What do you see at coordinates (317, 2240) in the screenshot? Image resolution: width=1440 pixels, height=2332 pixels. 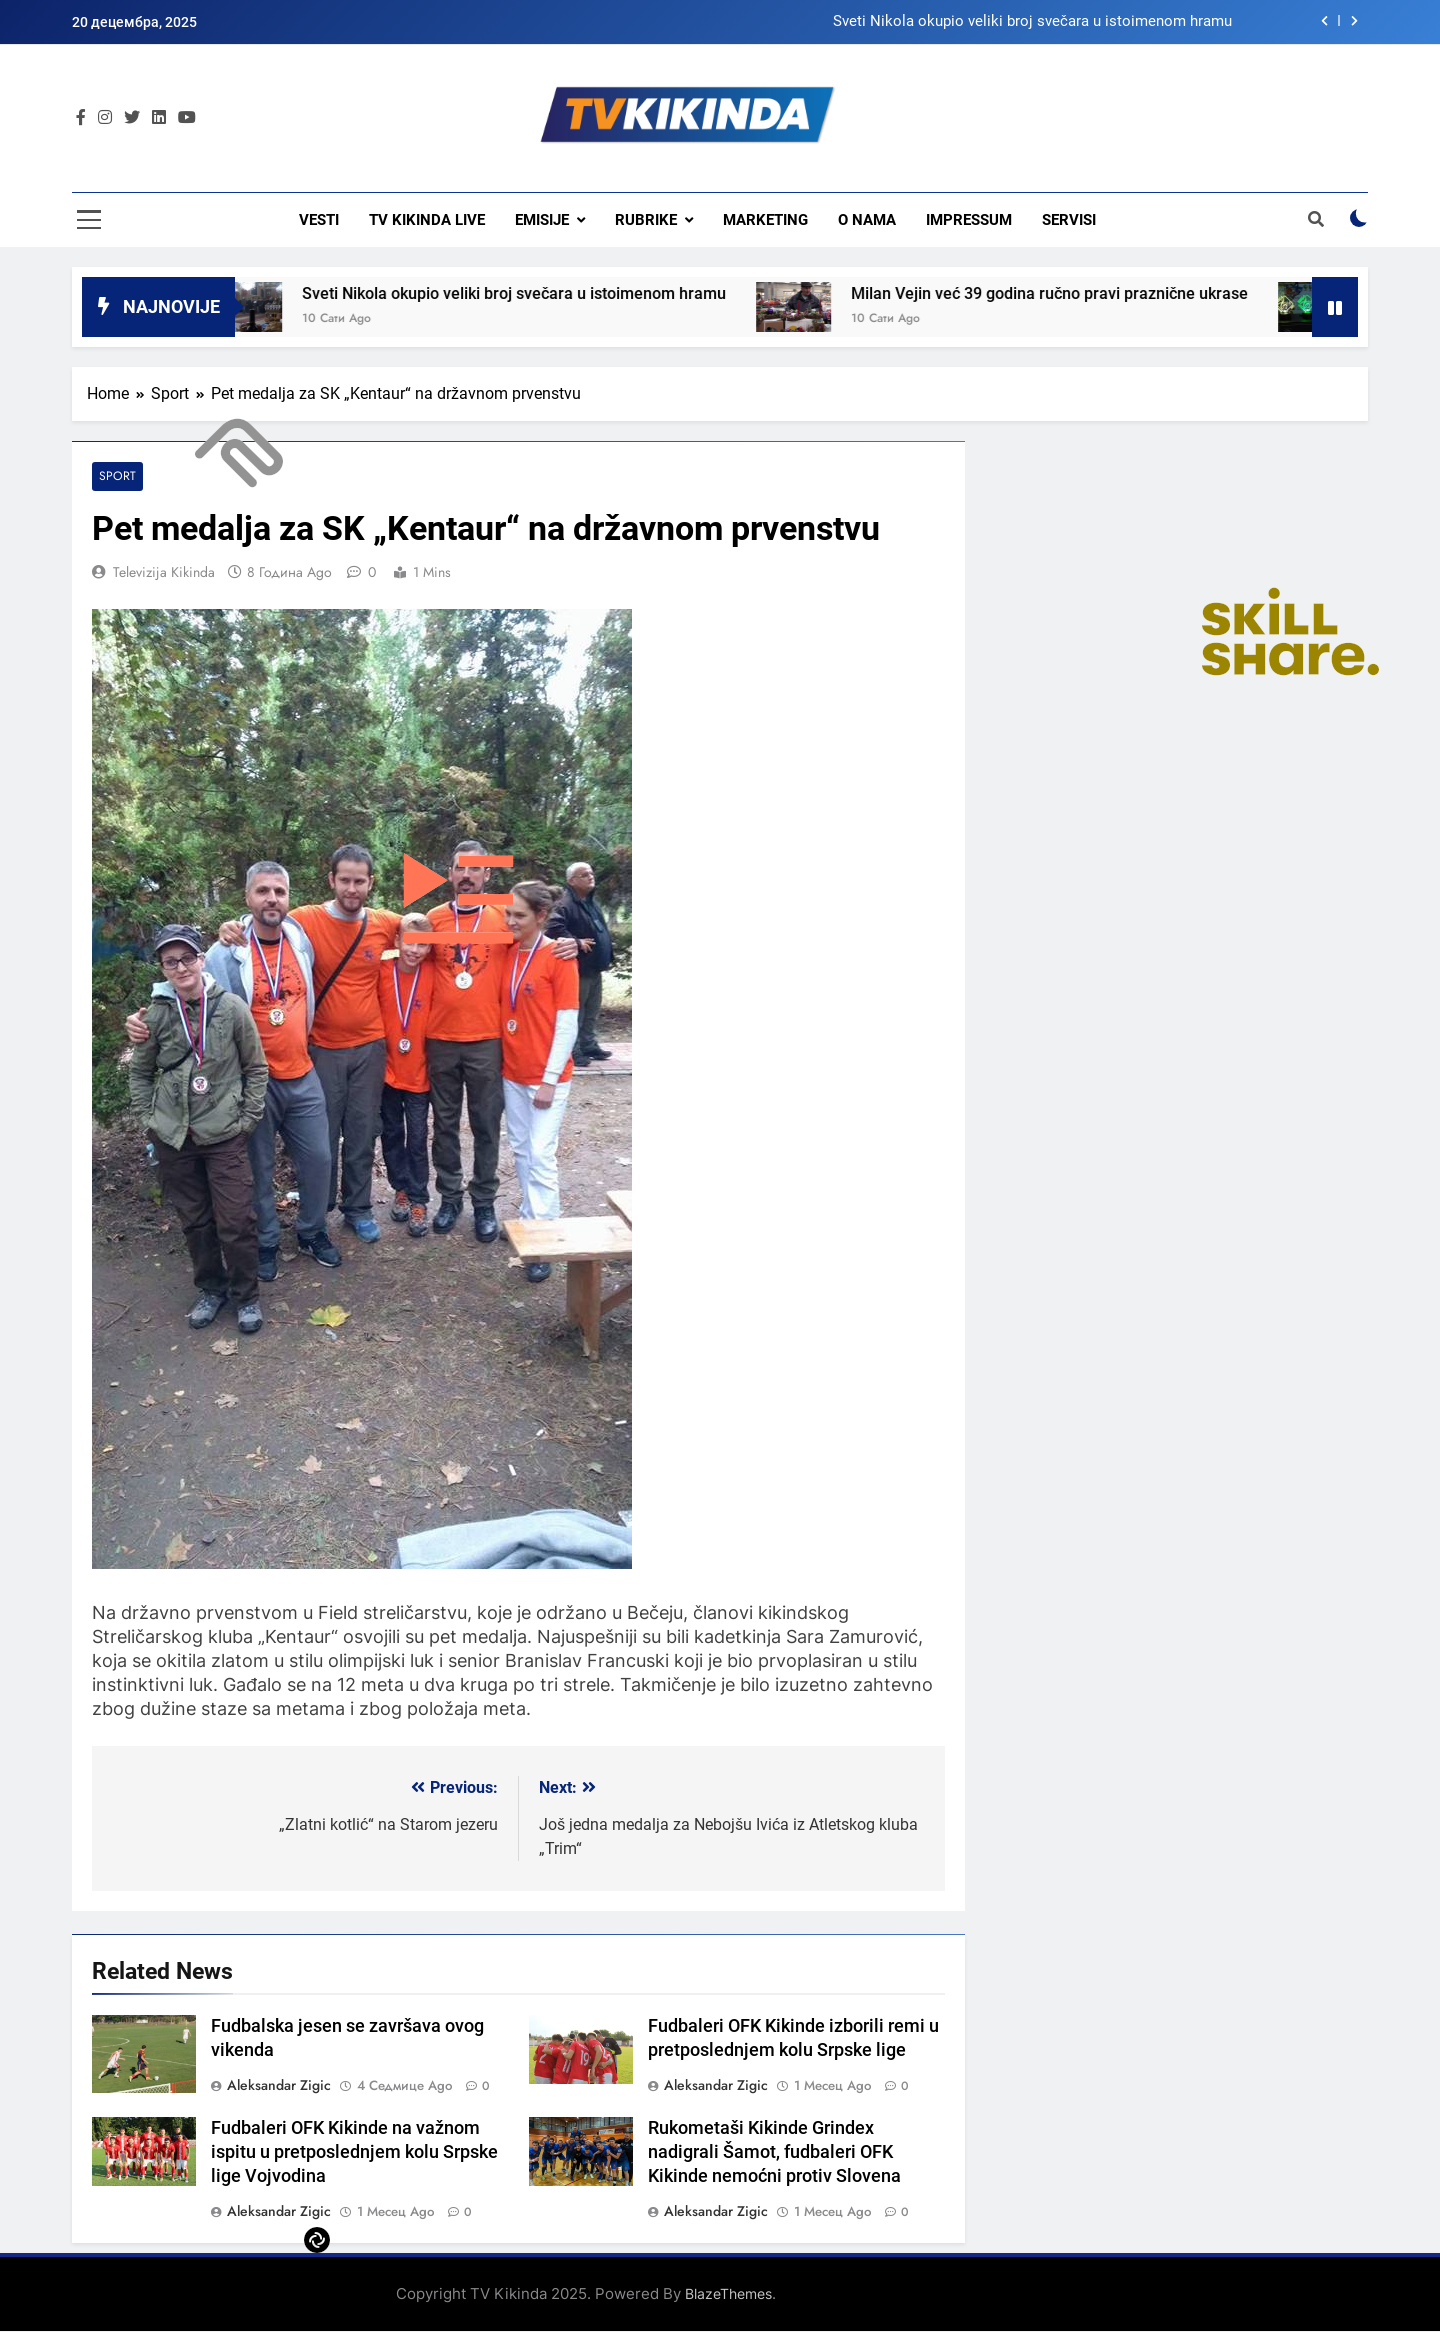 I see `open Element messaging app` at bounding box center [317, 2240].